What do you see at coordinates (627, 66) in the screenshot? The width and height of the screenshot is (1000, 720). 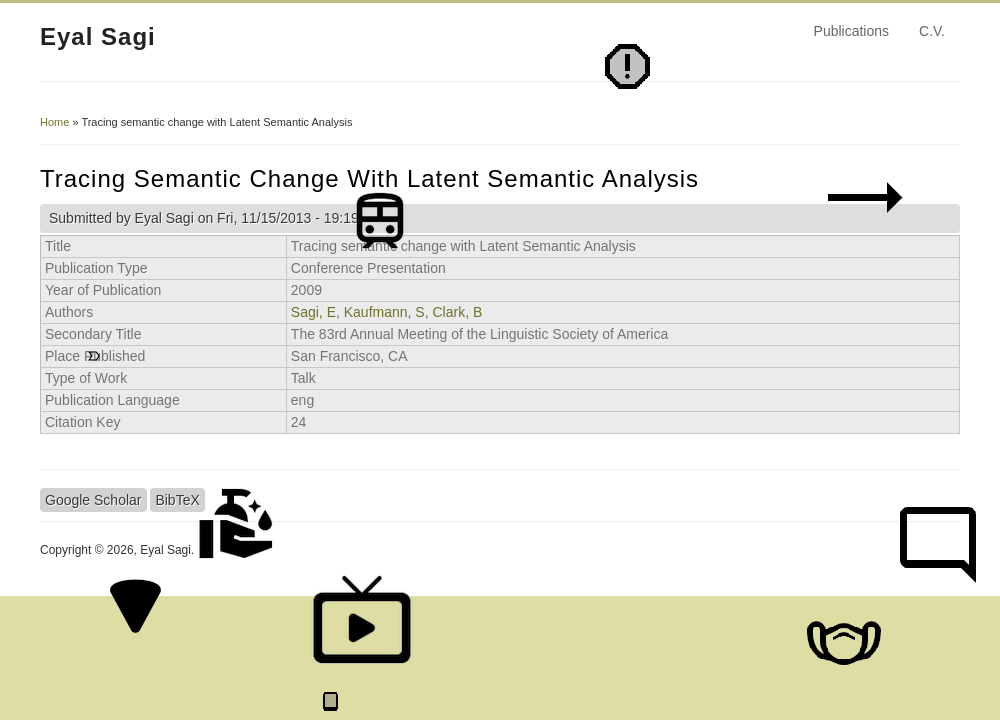 I see `report inappropriate content or behavior` at bounding box center [627, 66].